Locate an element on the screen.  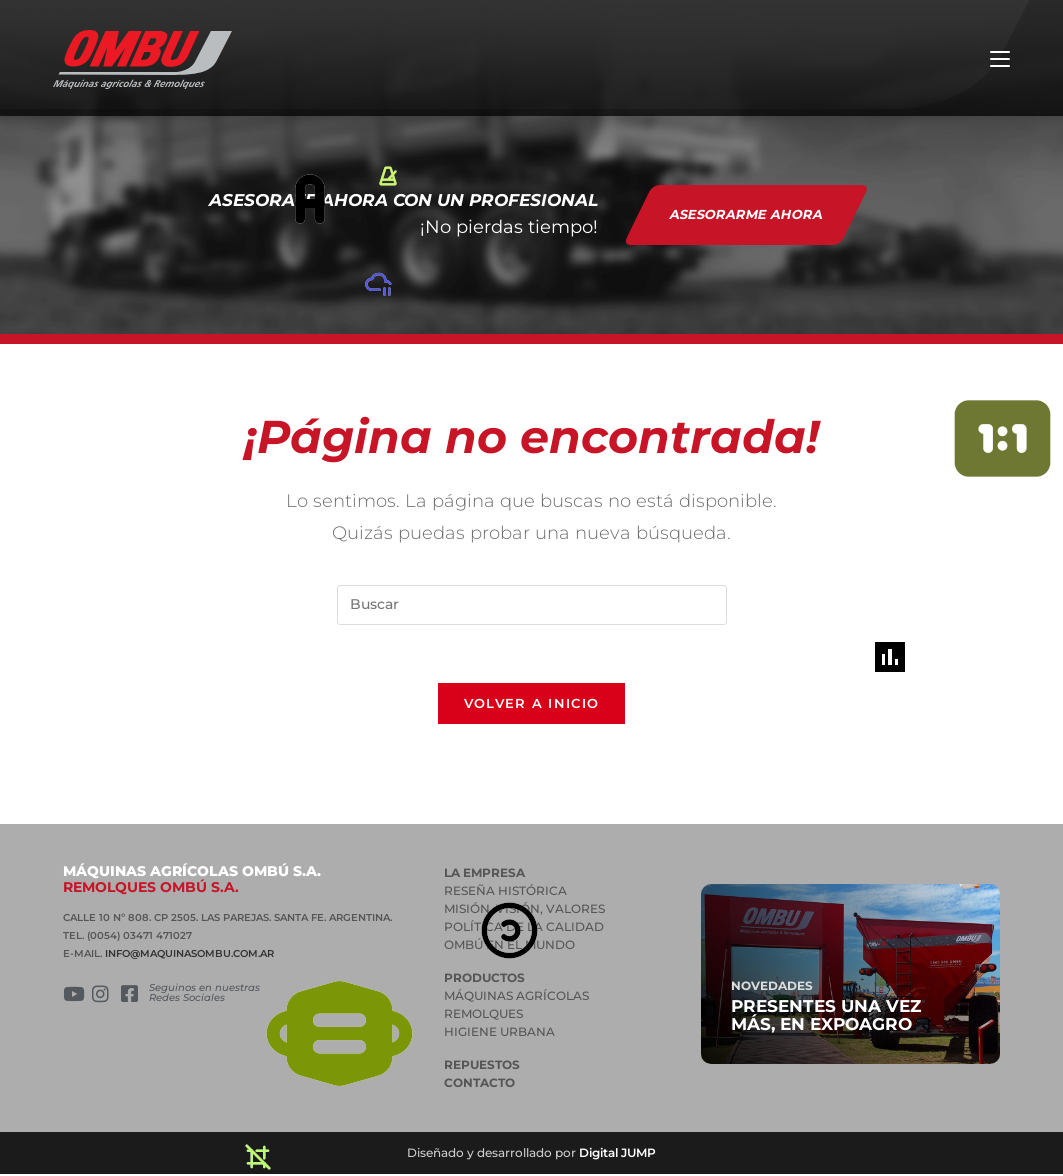
indicates a one-to-one relationship in a database or data model is located at coordinates (1002, 438).